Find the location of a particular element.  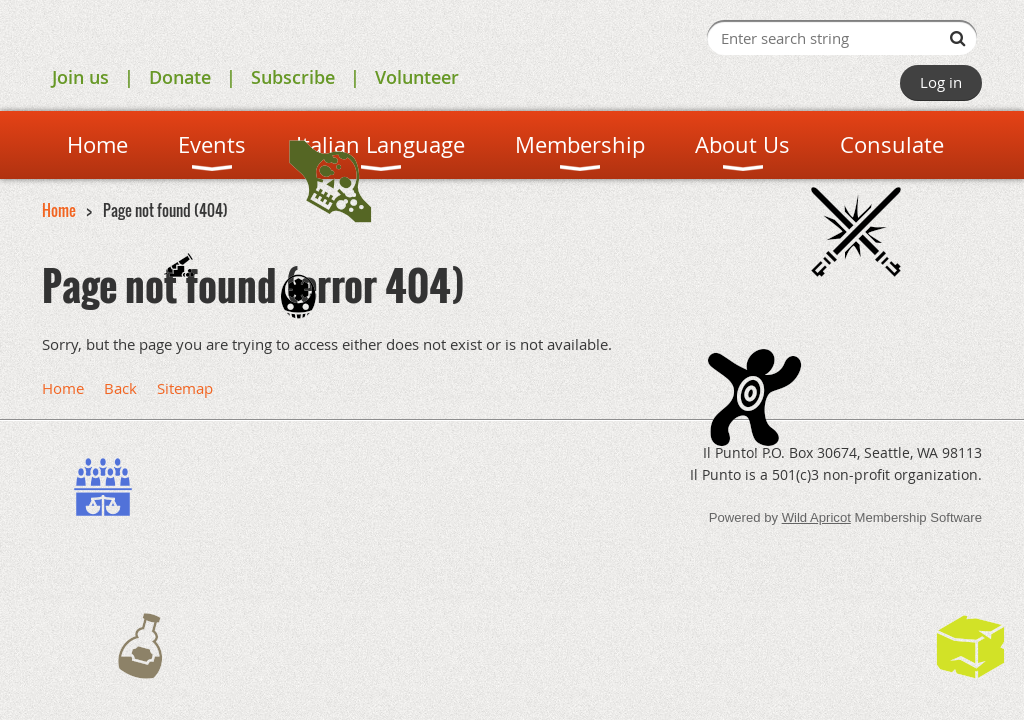

fire cannon in pirate-themed game is located at coordinates (179, 265).